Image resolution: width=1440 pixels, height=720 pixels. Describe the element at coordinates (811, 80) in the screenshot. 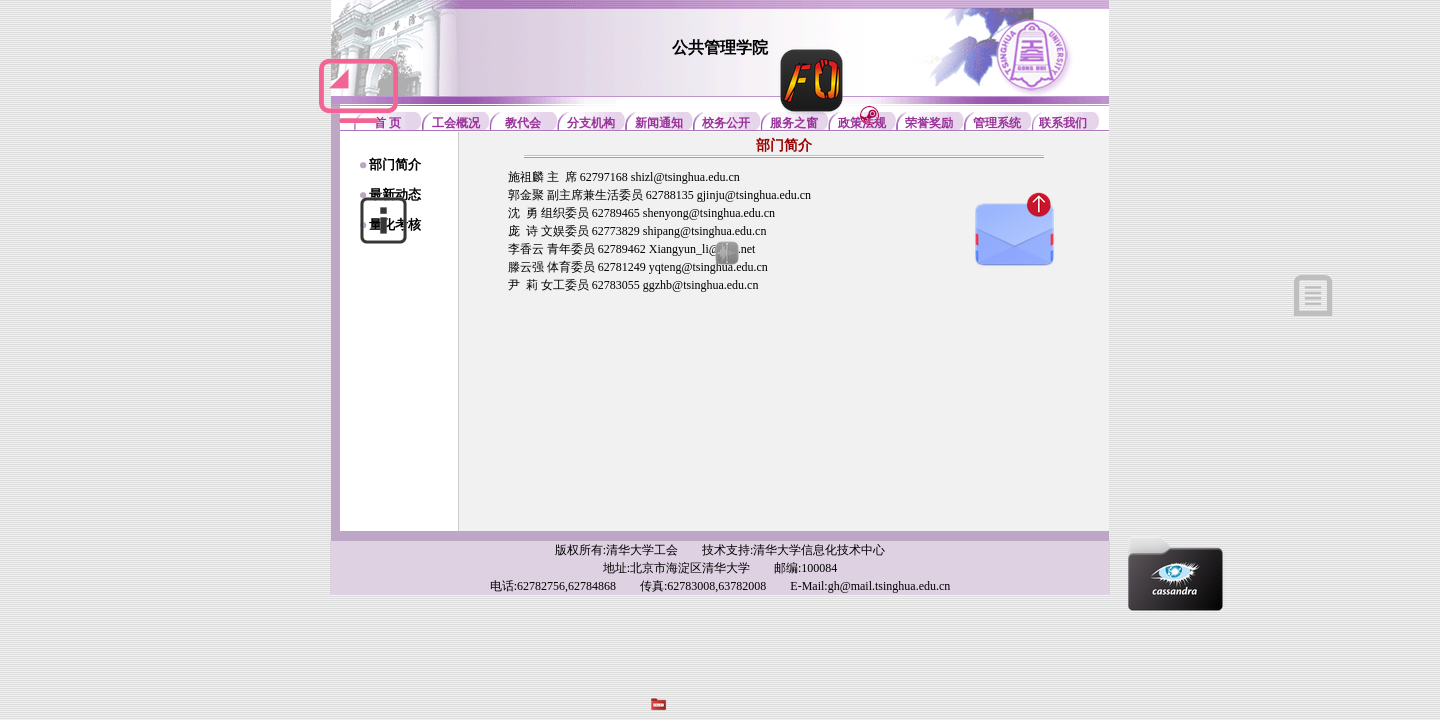

I see `launch the flatout racing game` at that location.